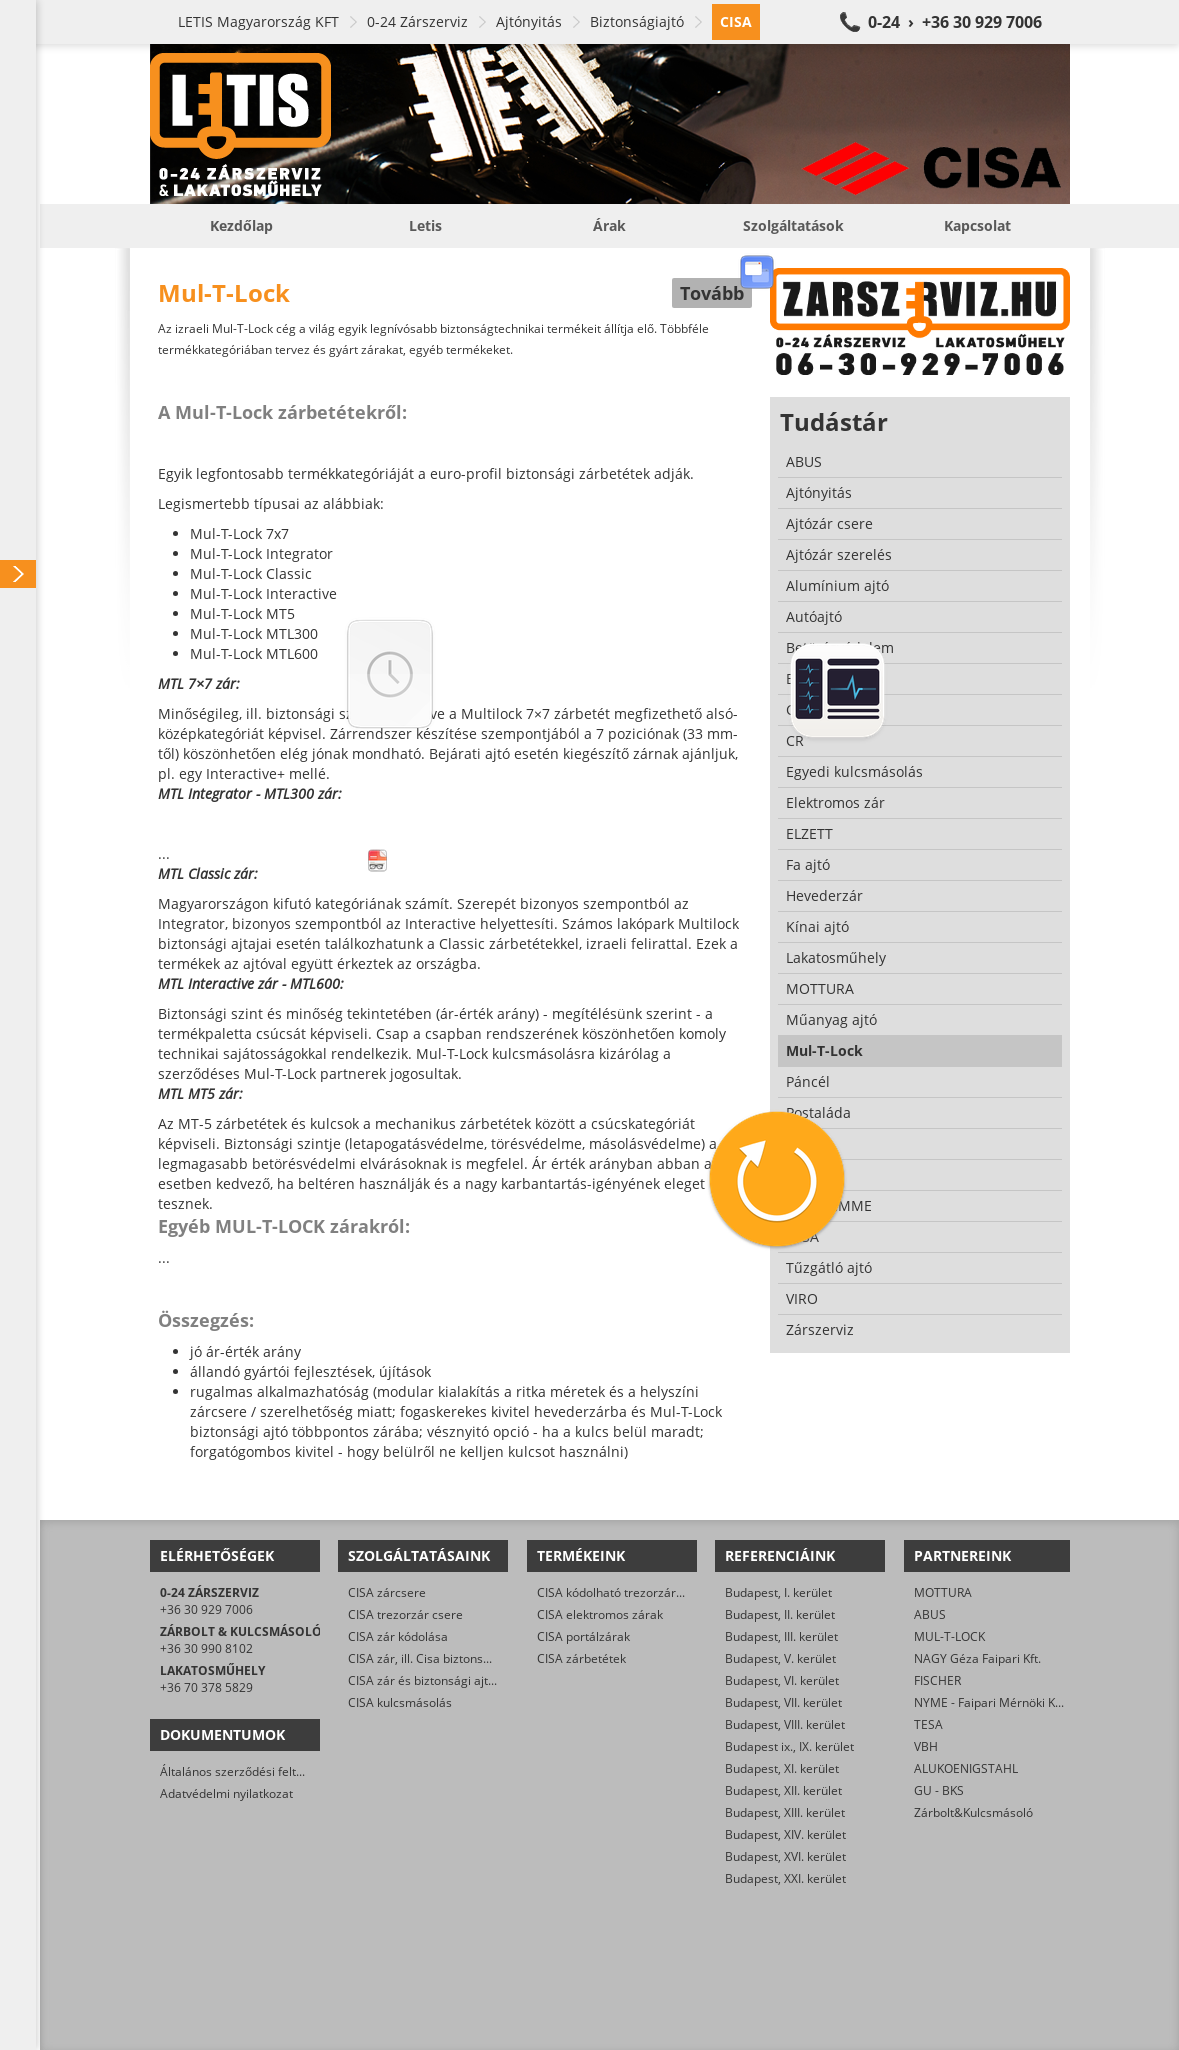  I want to click on open mission center system monitor, so click(837, 690).